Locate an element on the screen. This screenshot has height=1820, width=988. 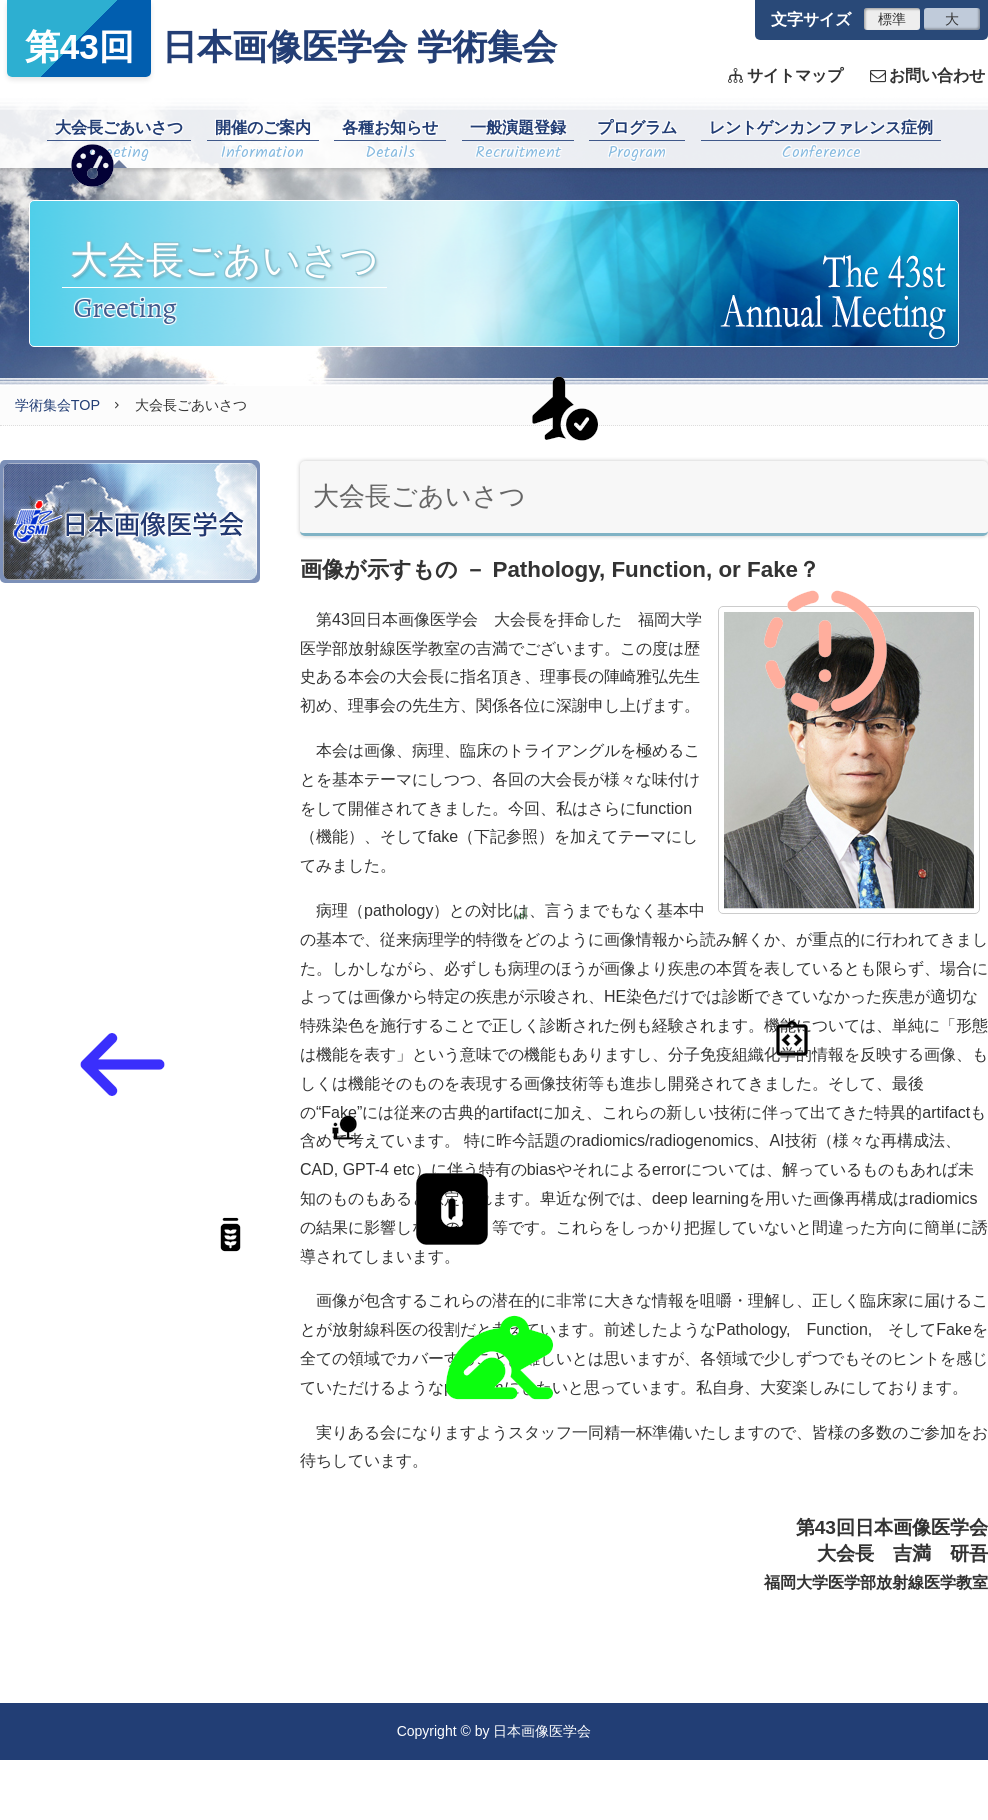
go back to the previous screen is located at coordinates (122, 1064).